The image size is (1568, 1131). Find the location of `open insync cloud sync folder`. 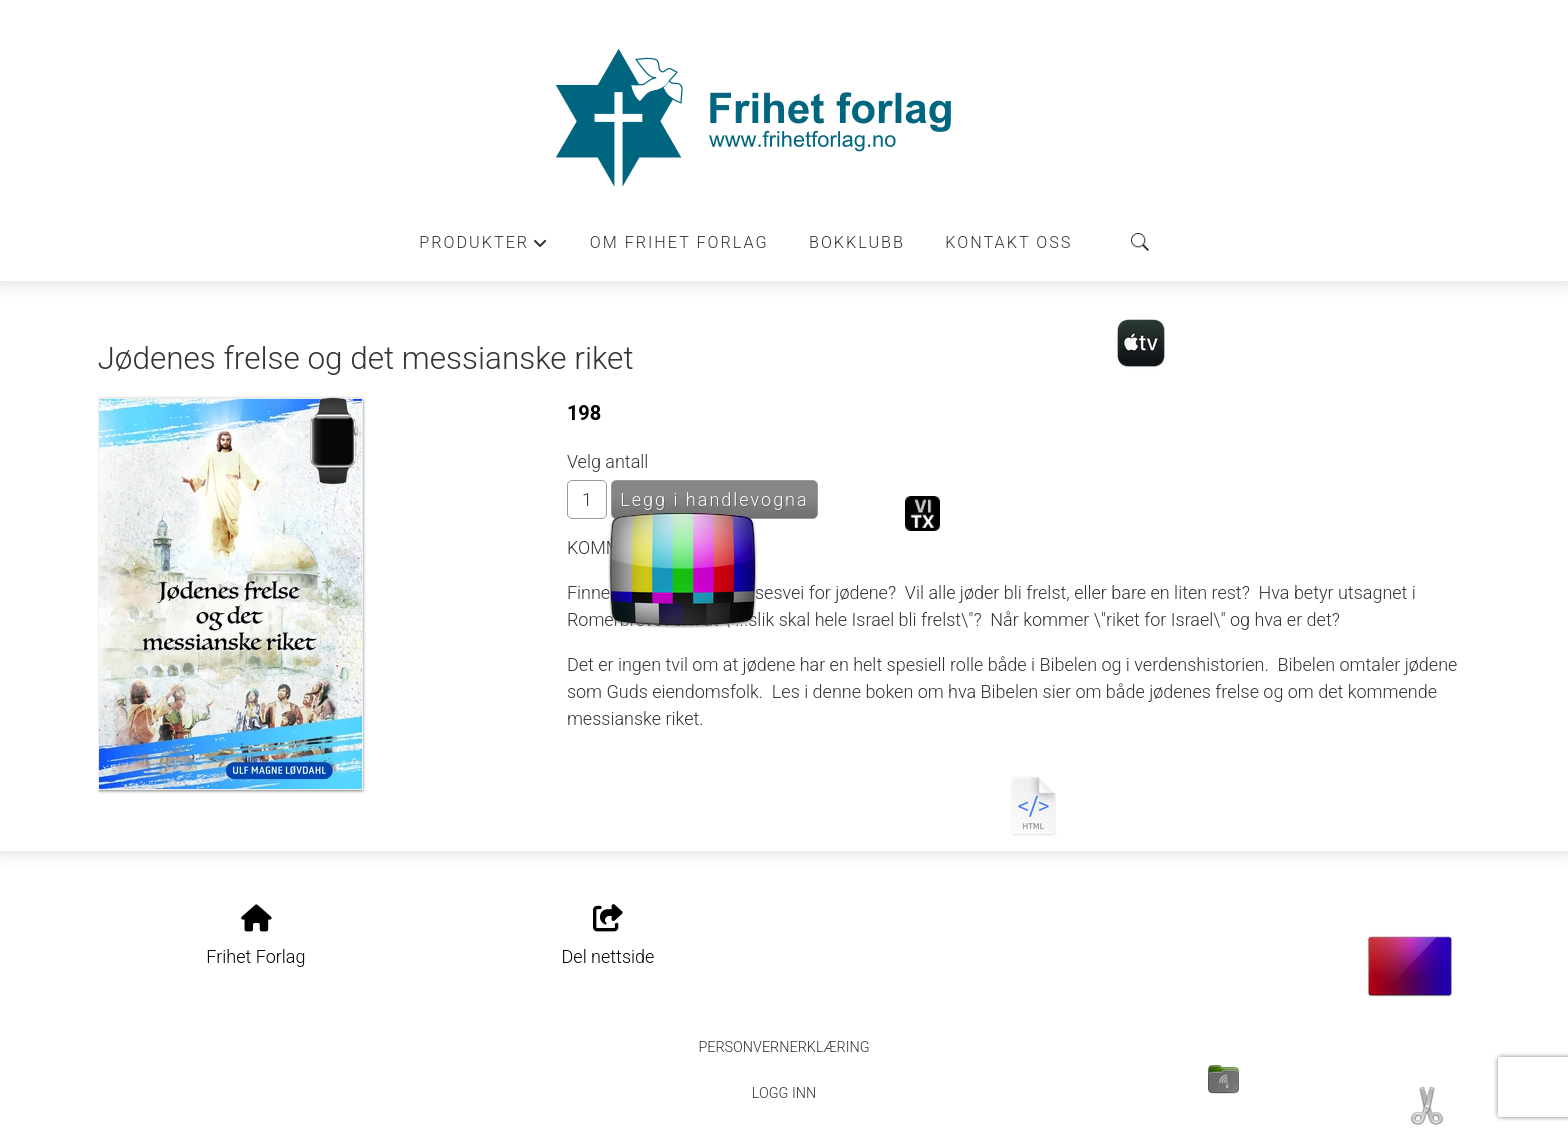

open insync cloud sync folder is located at coordinates (1223, 1078).